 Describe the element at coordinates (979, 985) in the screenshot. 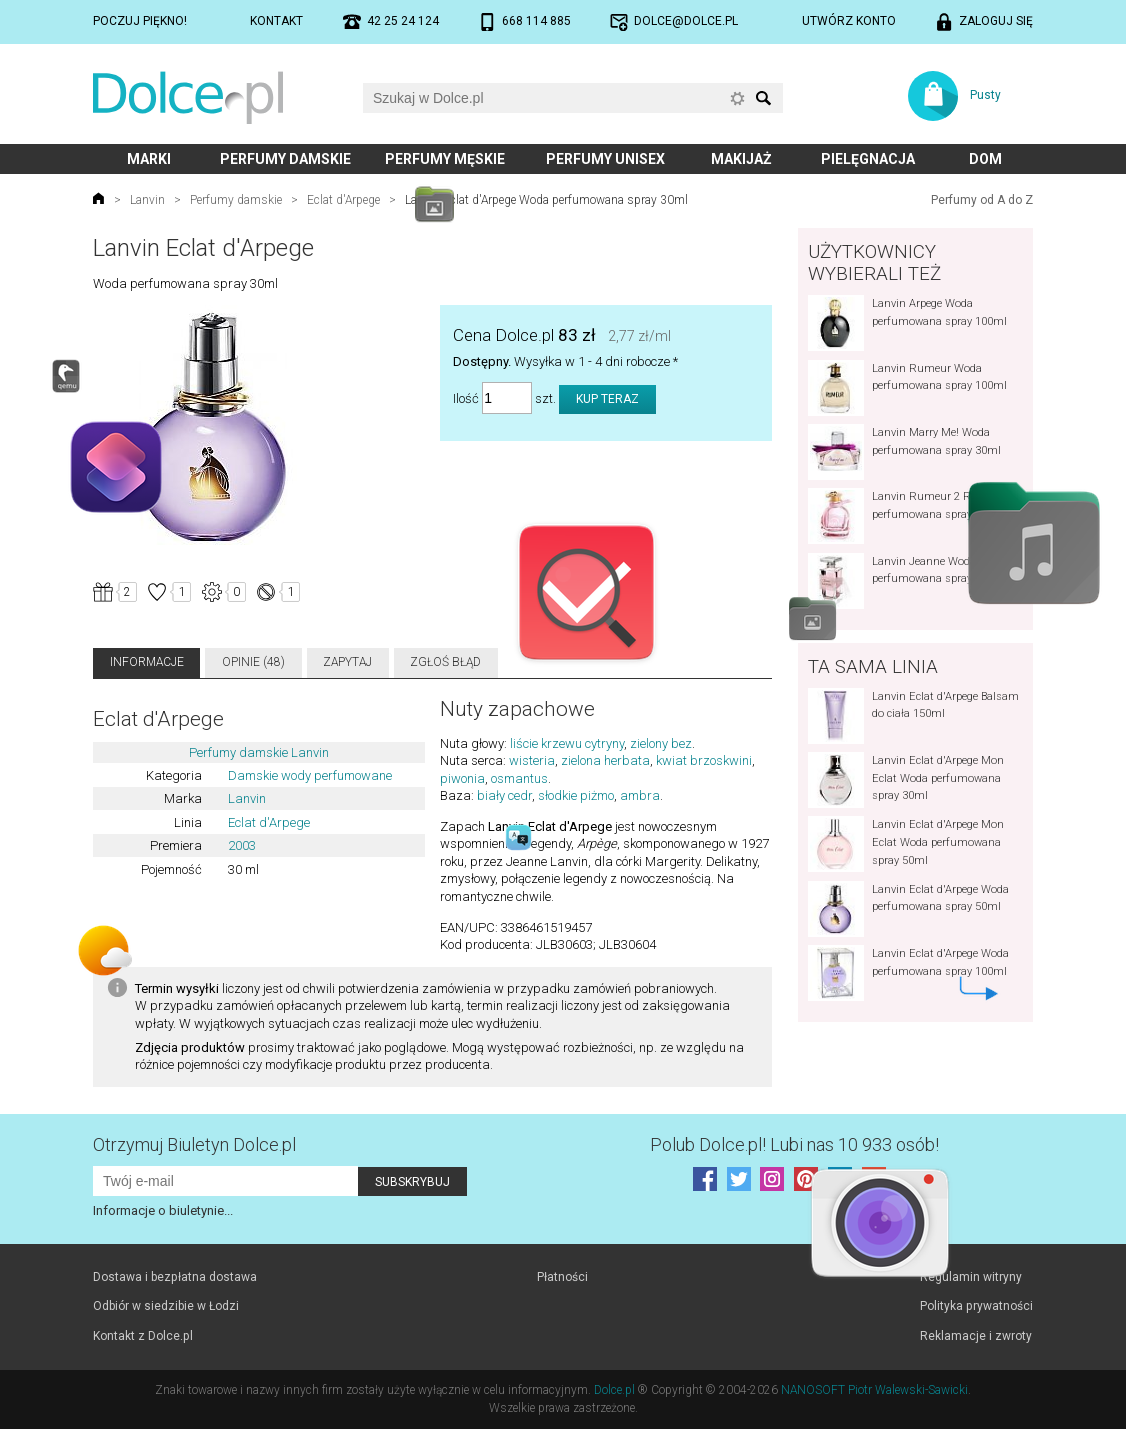

I see `forward an email message` at that location.